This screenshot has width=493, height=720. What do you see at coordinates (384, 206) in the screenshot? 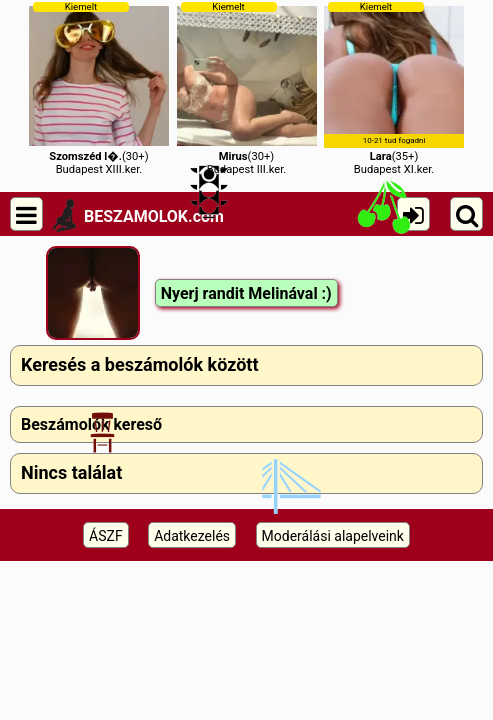
I see `indicates bonus or reward in a game` at bounding box center [384, 206].